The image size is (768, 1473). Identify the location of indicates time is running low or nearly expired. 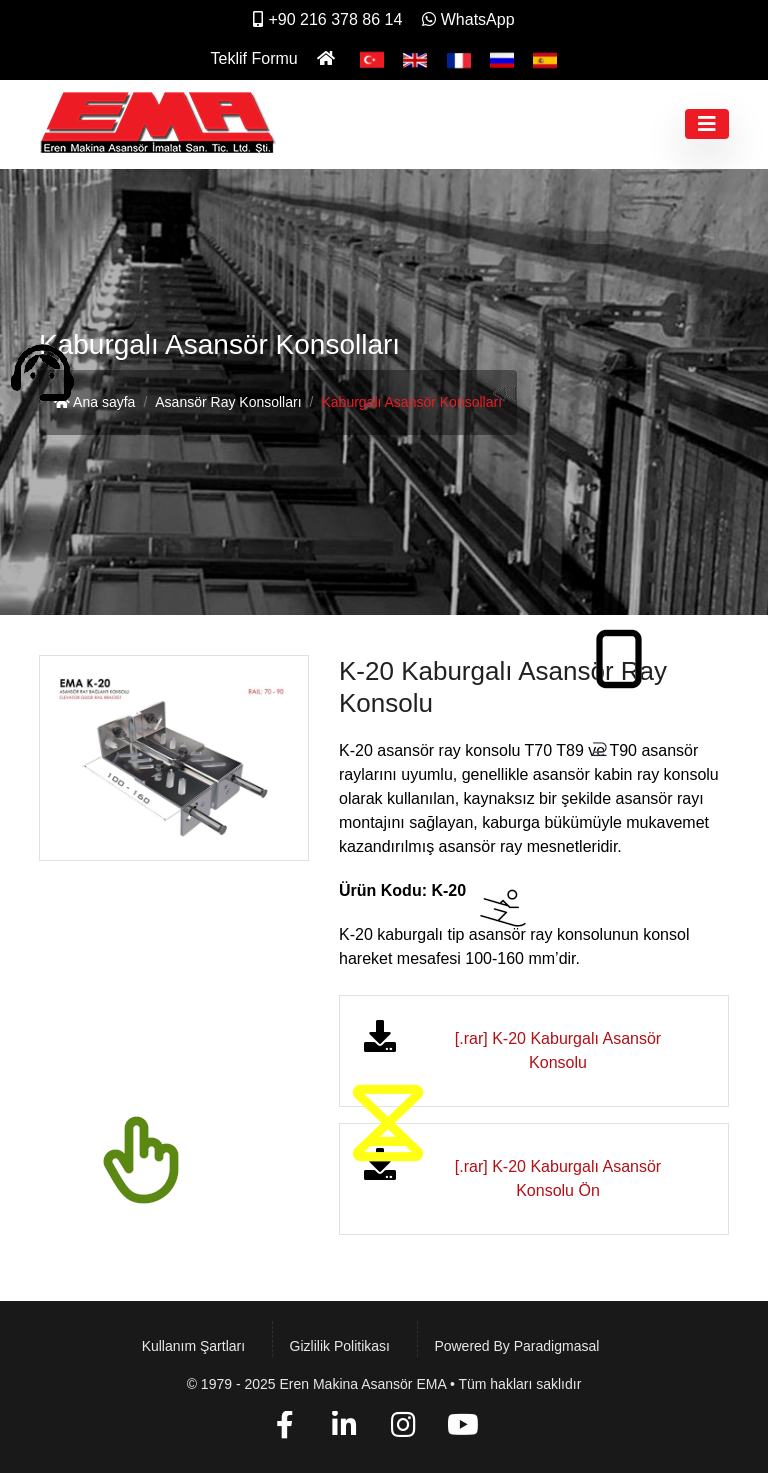
(388, 1123).